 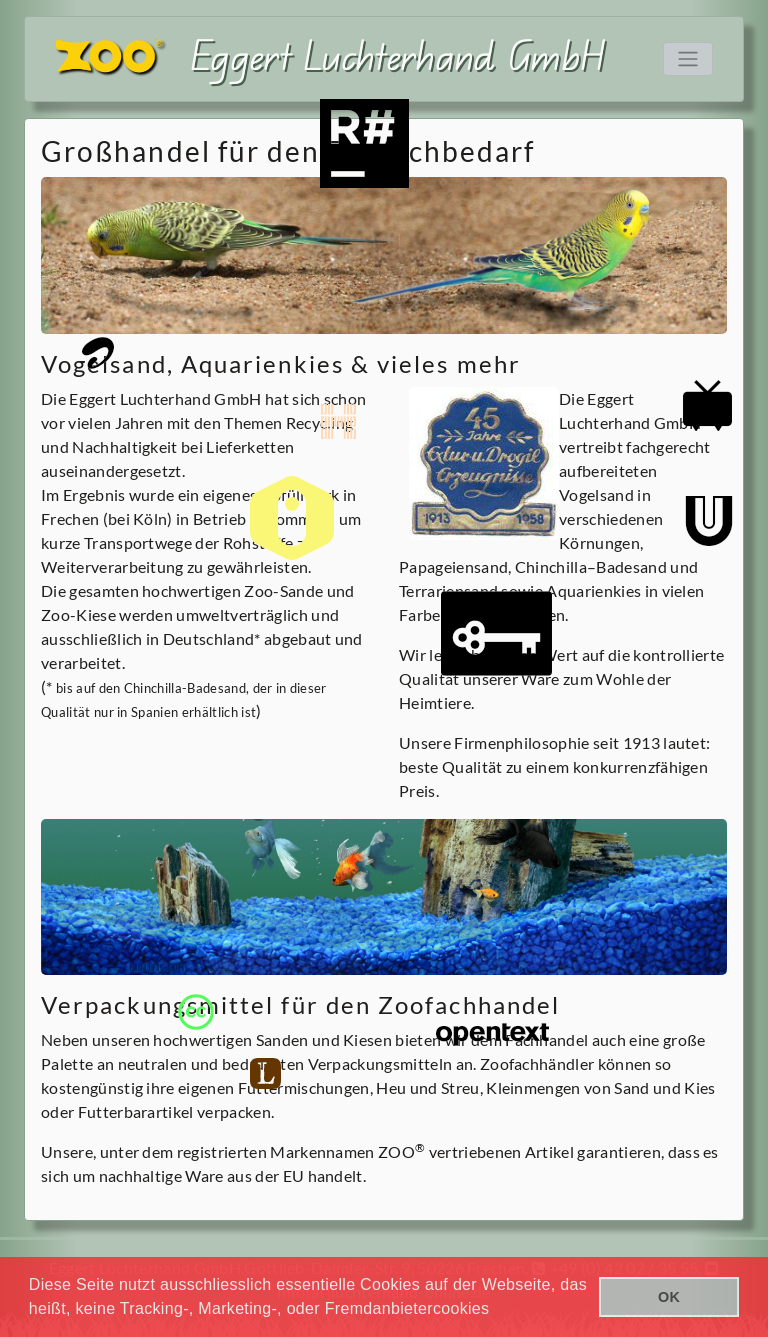 What do you see at coordinates (338, 421) in the screenshot?
I see `launch htop system monitoring application` at bounding box center [338, 421].